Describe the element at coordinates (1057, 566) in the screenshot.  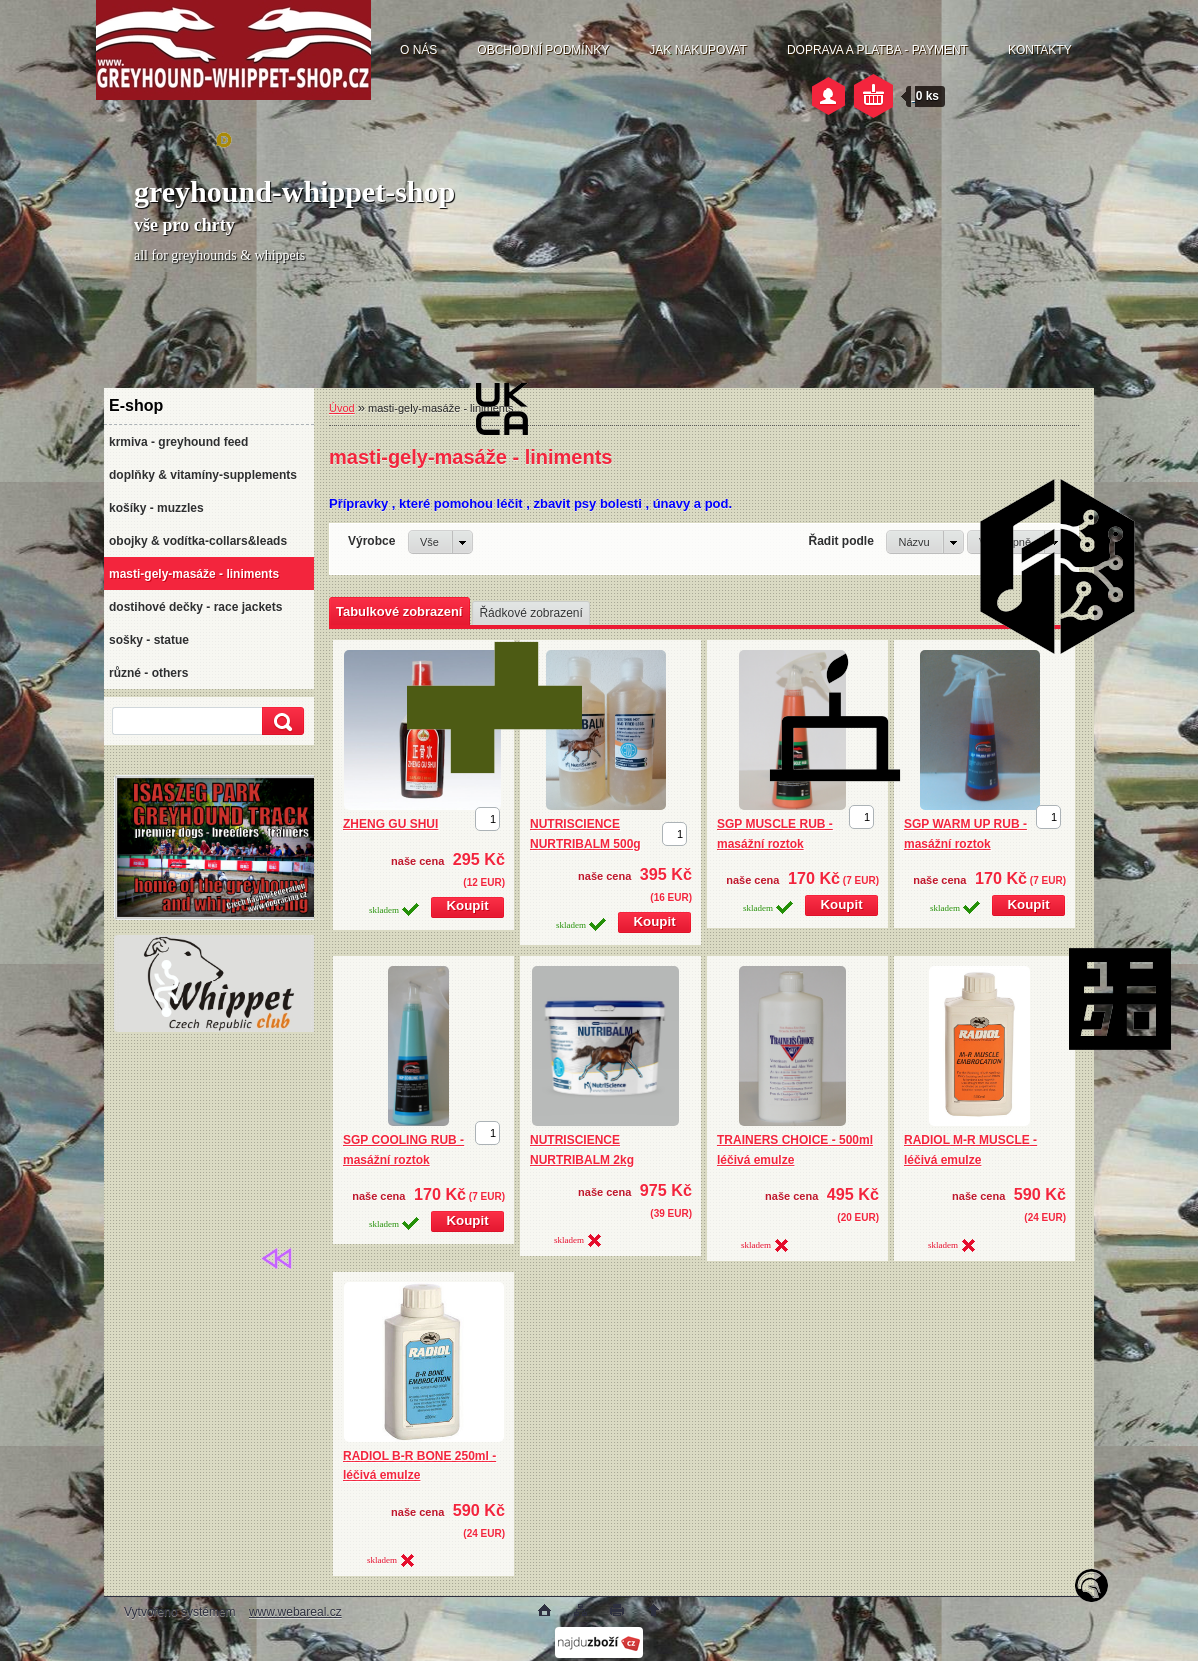
I see `link to MusicBrainz music database` at that location.